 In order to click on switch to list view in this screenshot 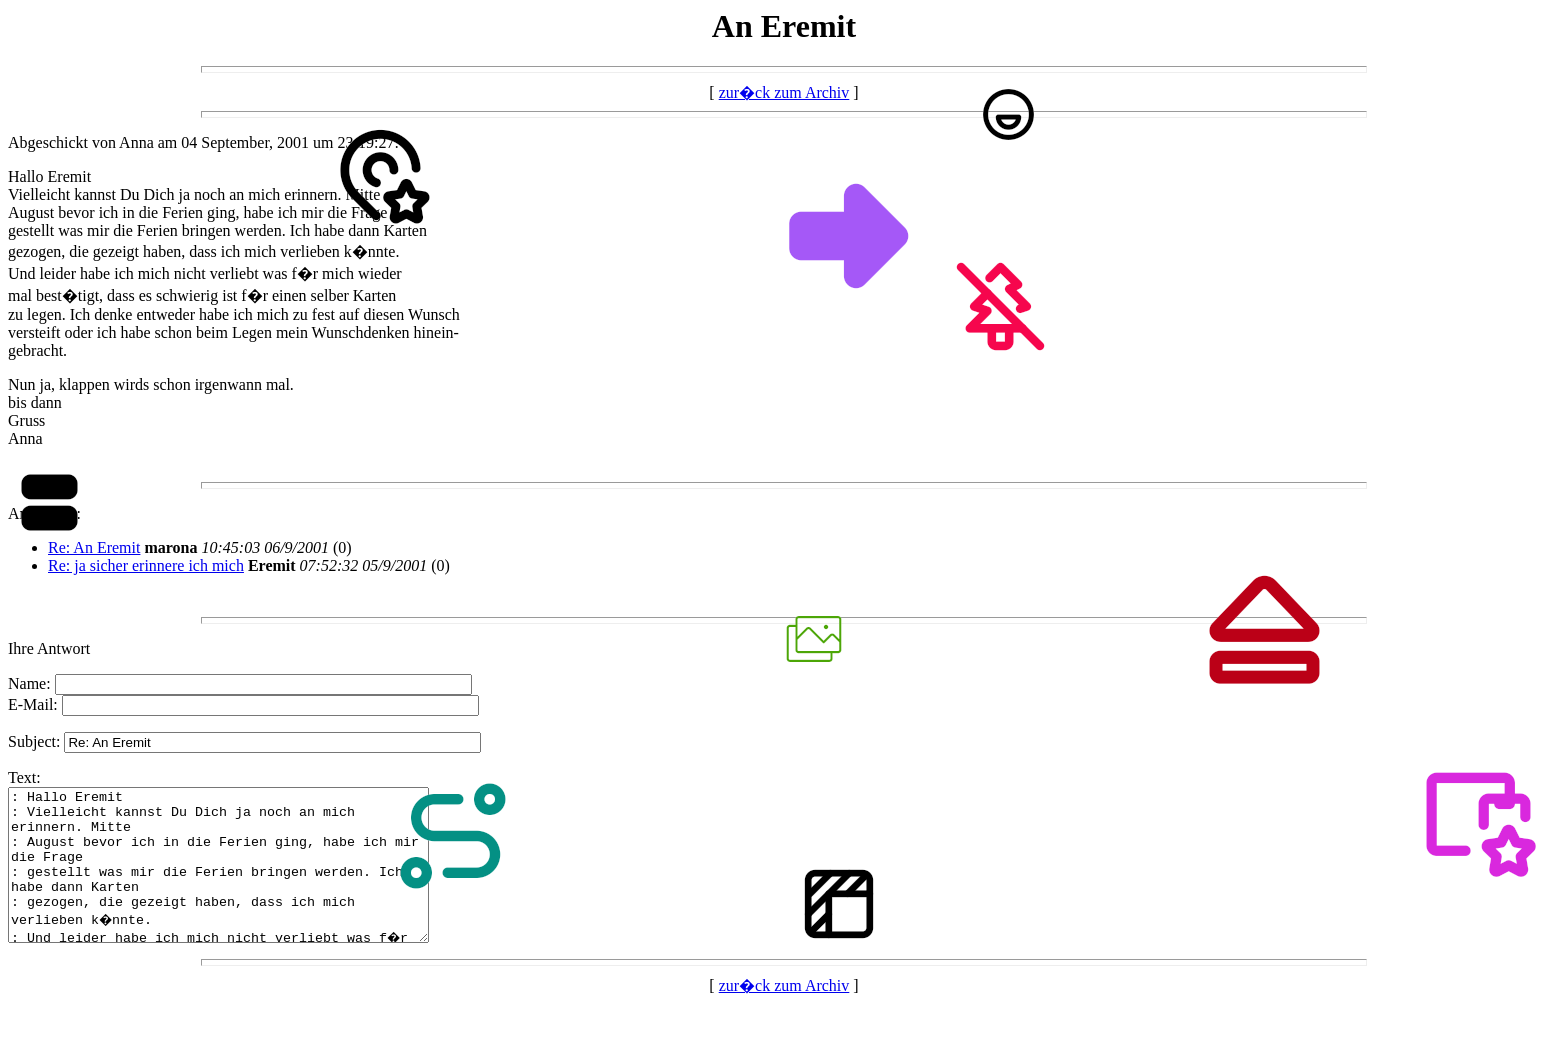, I will do `click(49, 502)`.